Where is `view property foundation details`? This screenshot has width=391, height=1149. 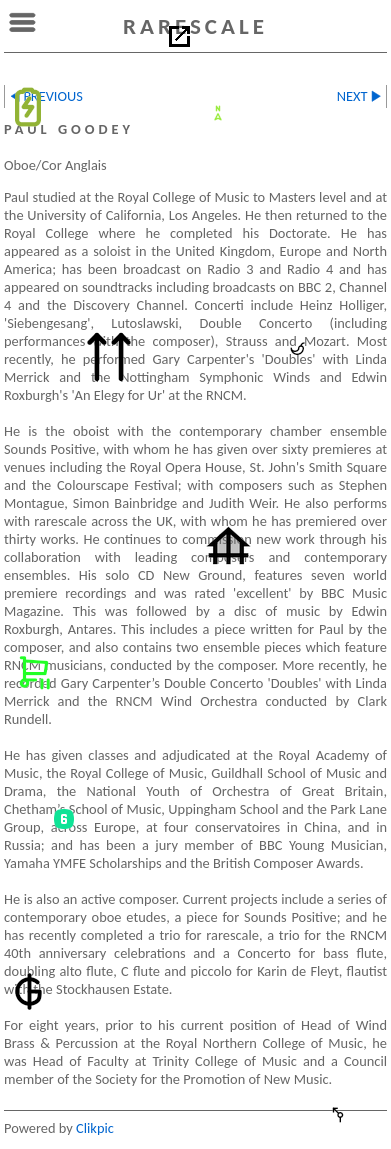
view property foundation details is located at coordinates (228, 546).